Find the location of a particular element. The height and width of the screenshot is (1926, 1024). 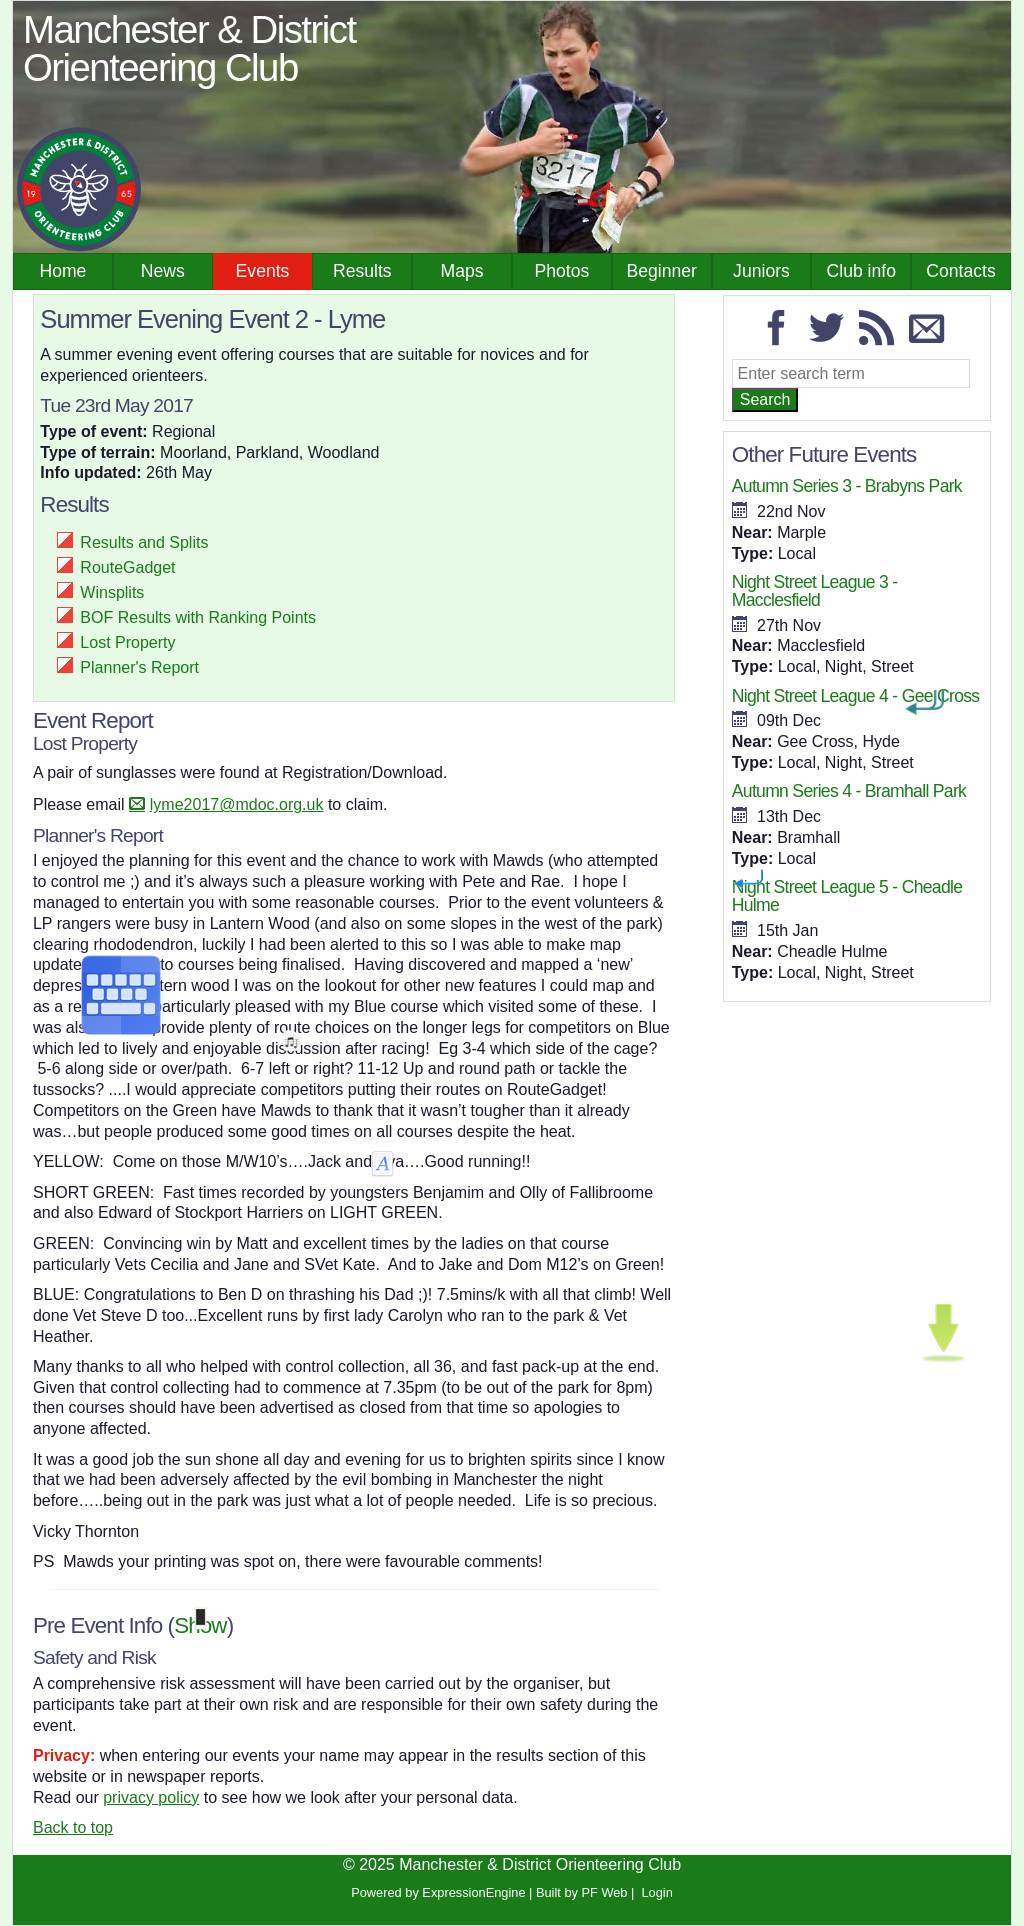

reply to all recipients of an email is located at coordinates (924, 700).